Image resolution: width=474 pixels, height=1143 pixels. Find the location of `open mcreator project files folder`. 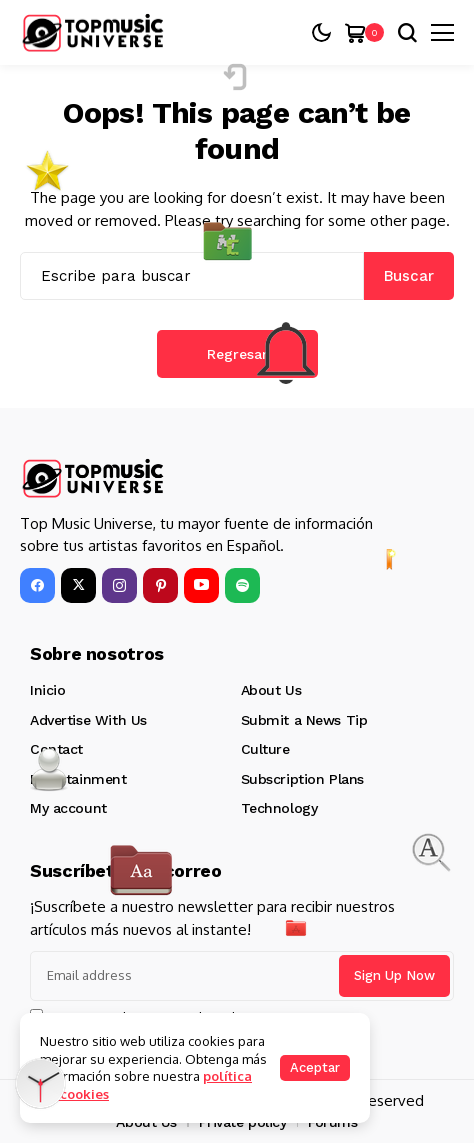

open mcreator project files folder is located at coordinates (227, 242).